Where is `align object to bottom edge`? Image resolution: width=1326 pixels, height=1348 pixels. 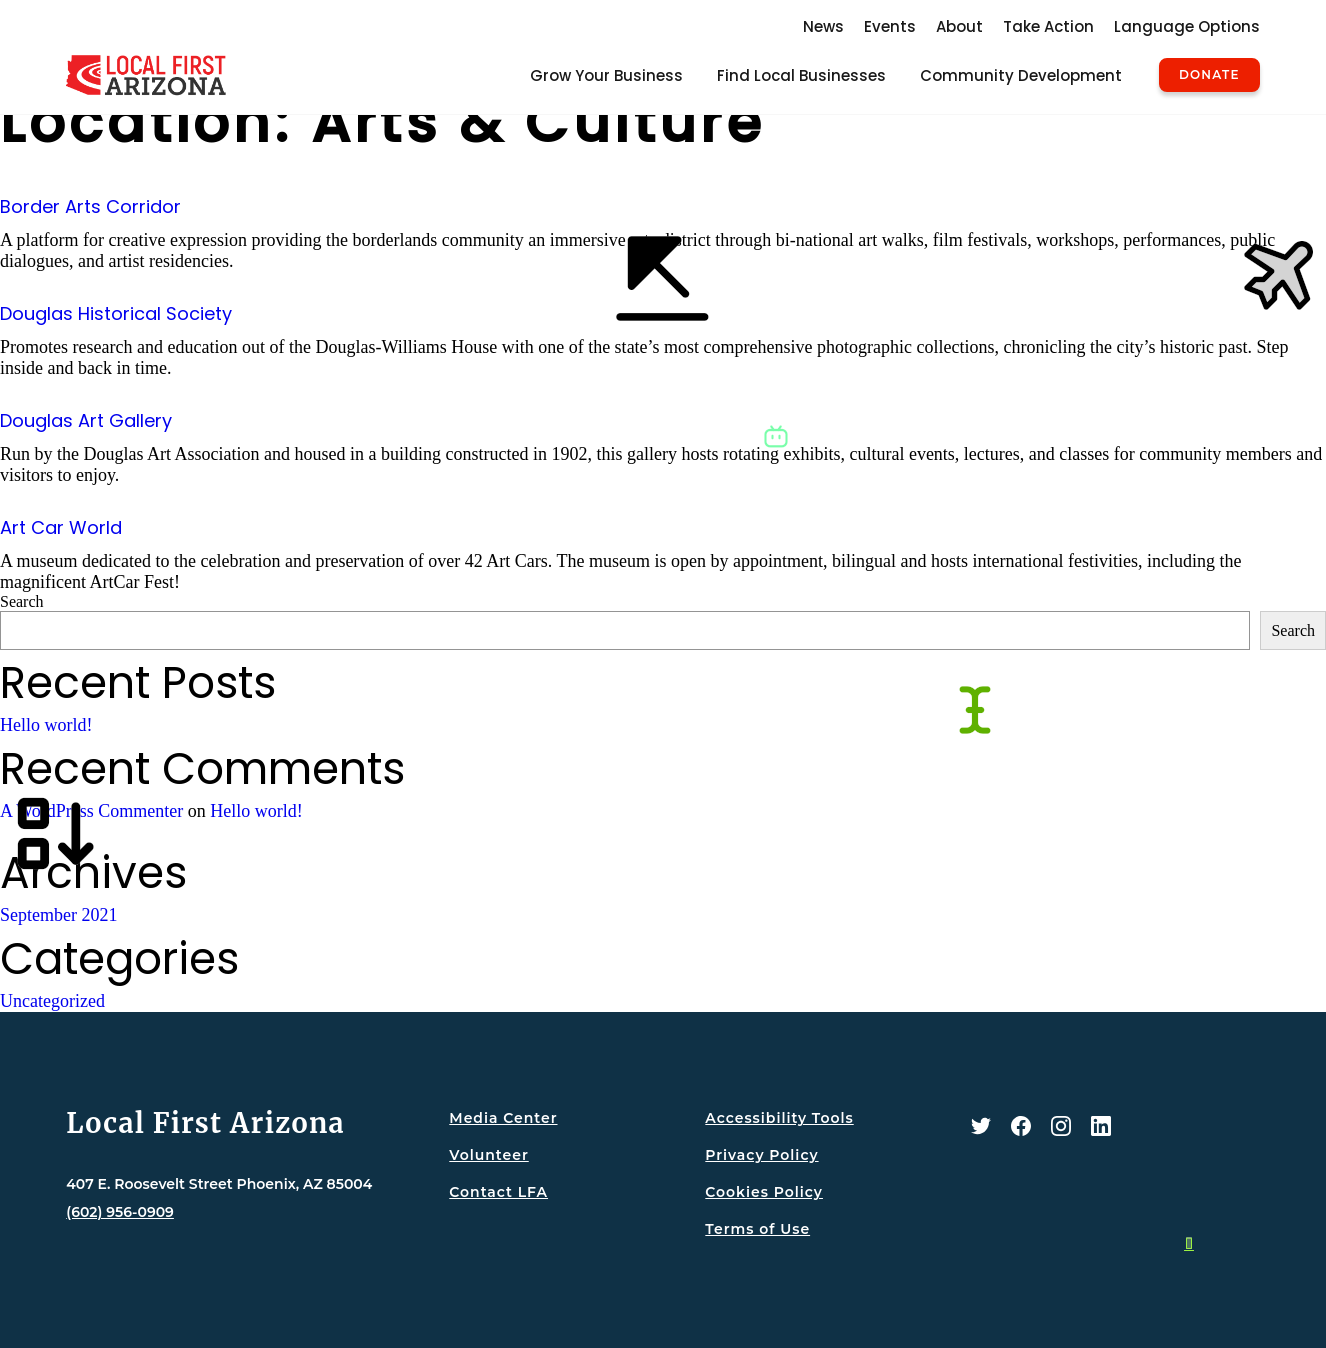
align object to bottom edge is located at coordinates (1189, 1244).